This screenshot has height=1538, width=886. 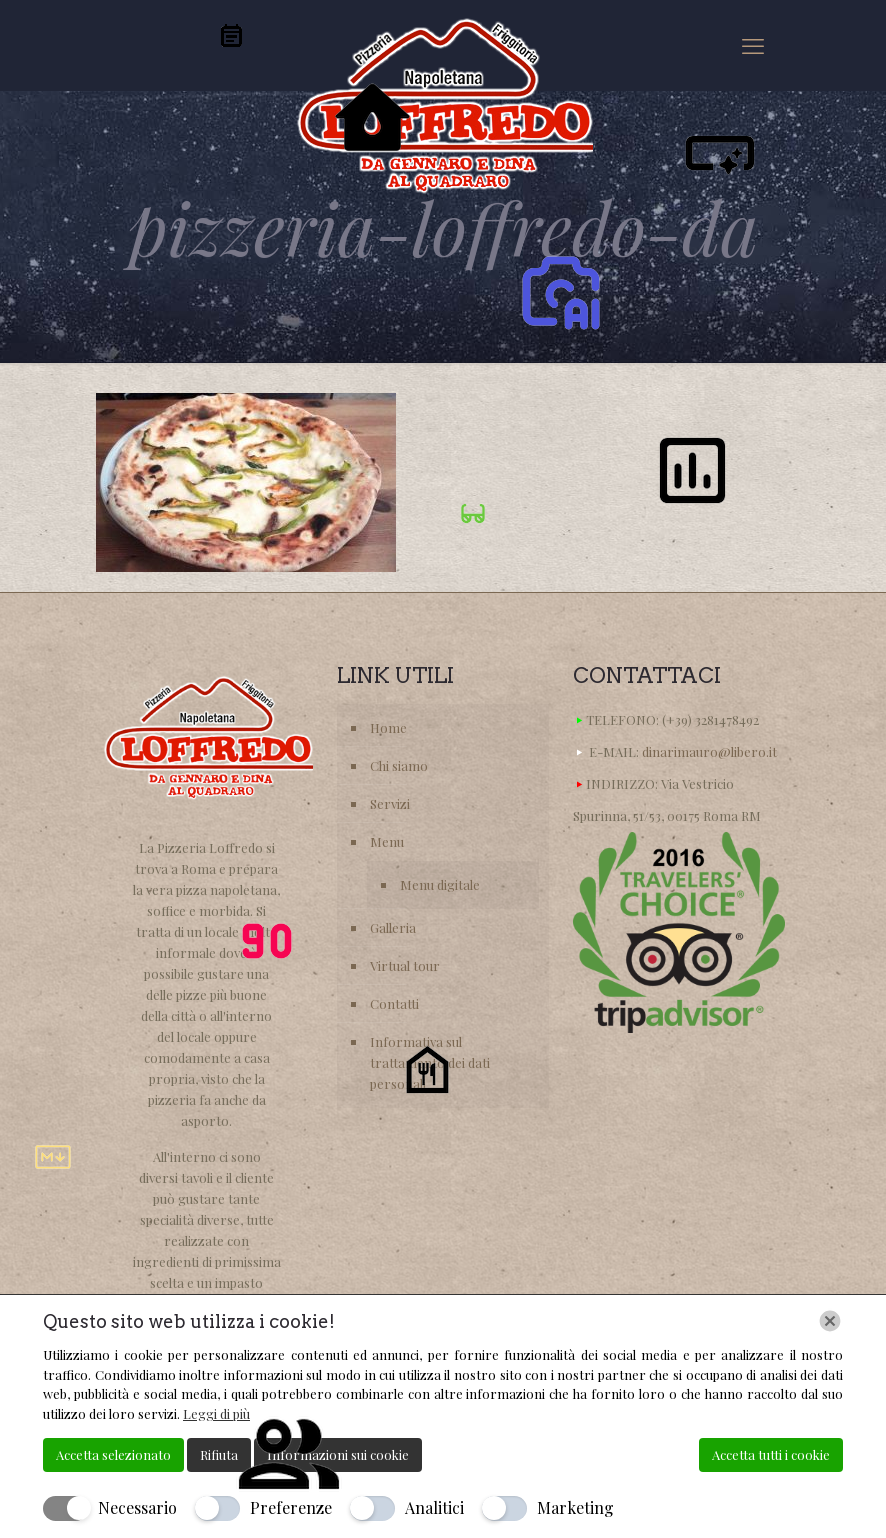 I want to click on displays the number 90 as a badge or counter, so click(x=267, y=941).